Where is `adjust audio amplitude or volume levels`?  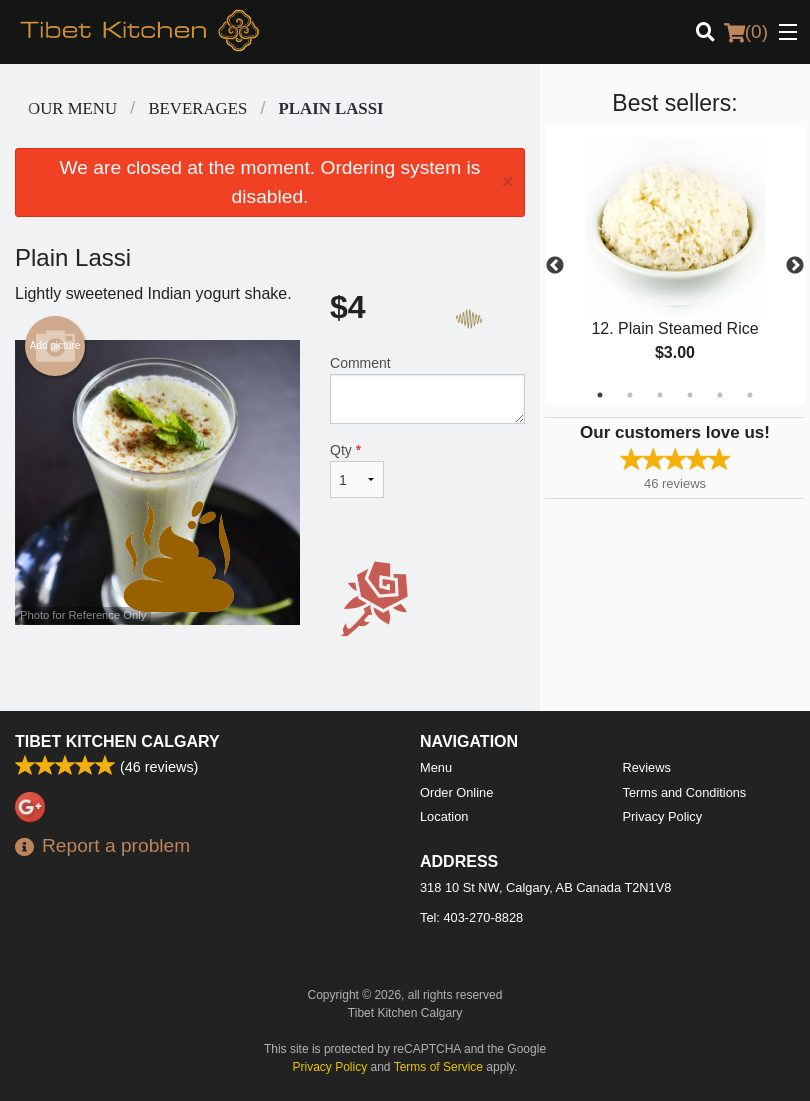 adjust audio amplitude or volume levels is located at coordinates (469, 319).